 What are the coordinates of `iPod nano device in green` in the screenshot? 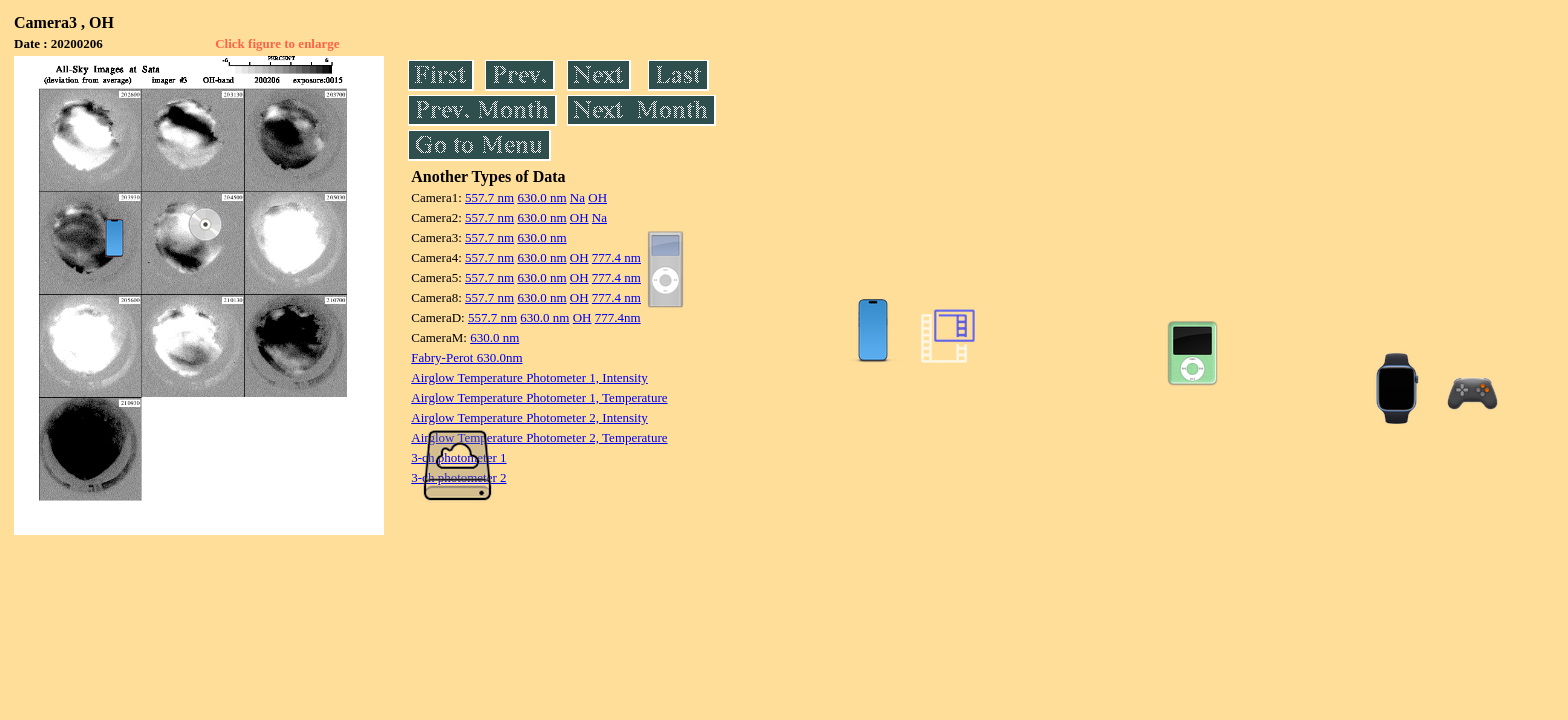 It's located at (1192, 338).